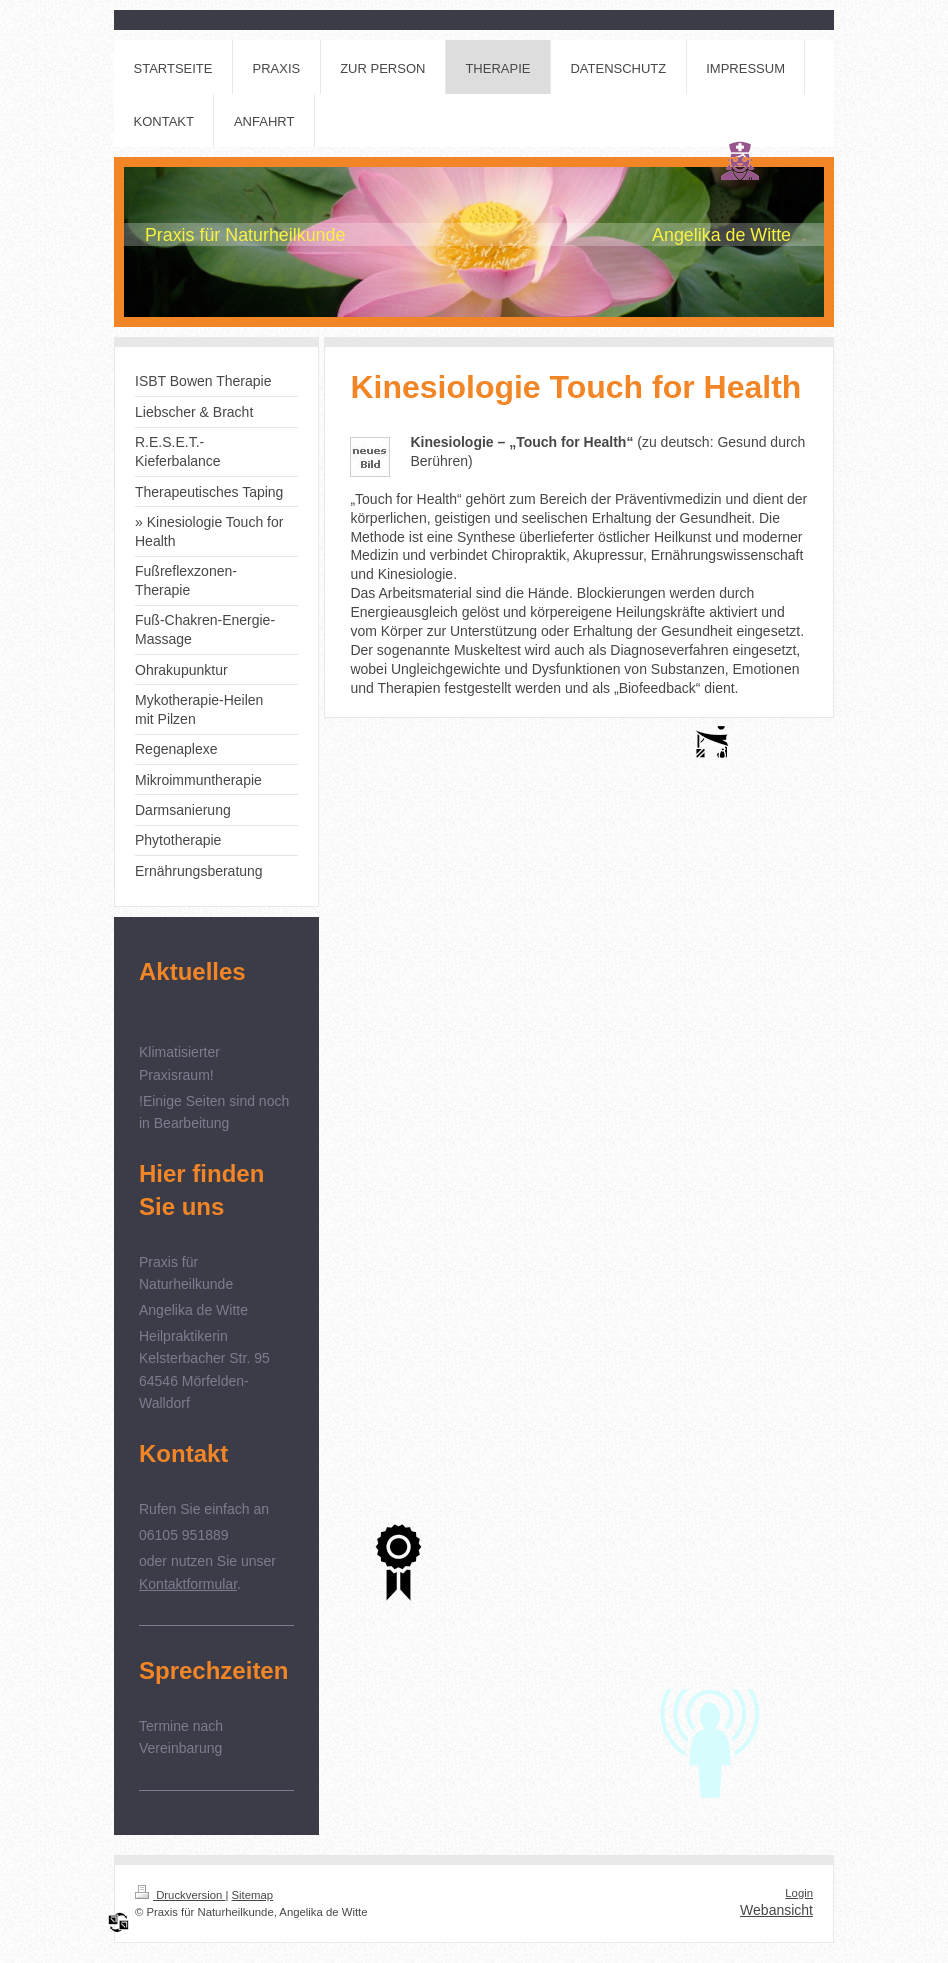  What do you see at coordinates (712, 742) in the screenshot?
I see `set up camp in a desert region` at bounding box center [712, 742].